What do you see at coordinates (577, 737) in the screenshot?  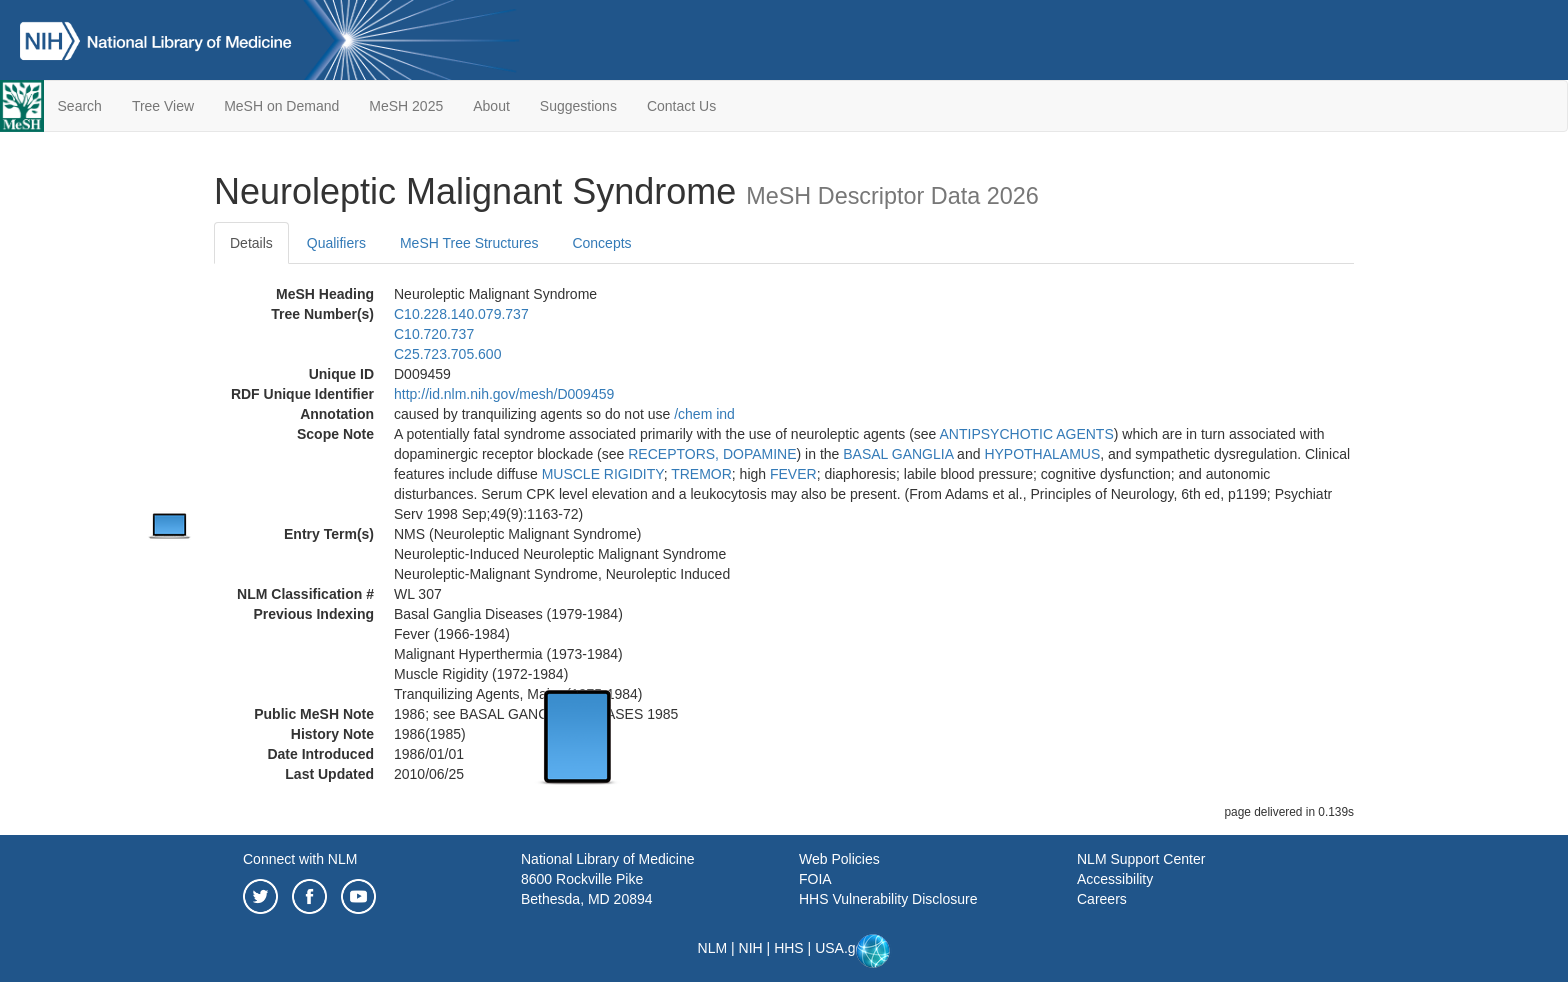 I see `iPad Air device connected` at bounding box center [577, 737].